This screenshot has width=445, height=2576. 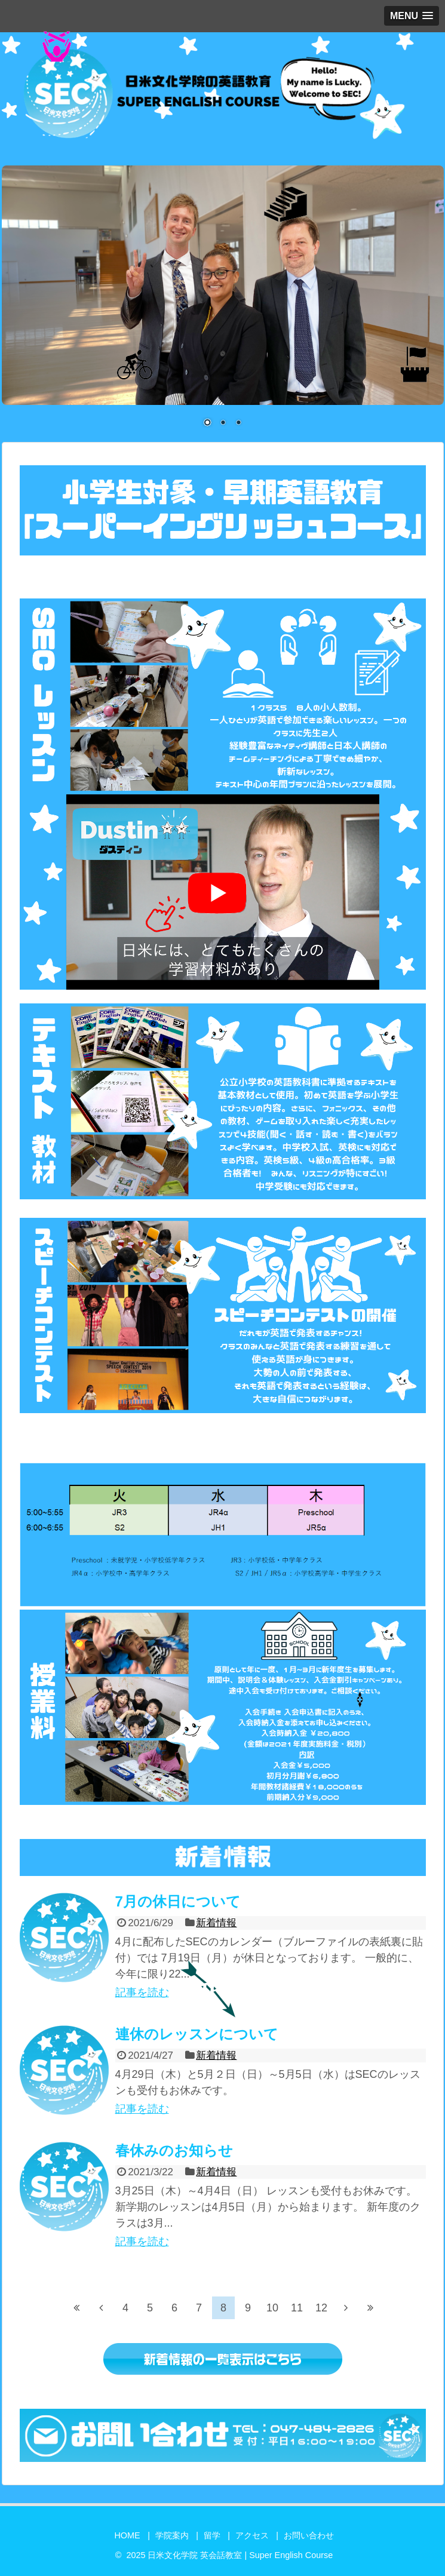 I want to click on indicates player has reached level two status, so click(x=360, y=1699).